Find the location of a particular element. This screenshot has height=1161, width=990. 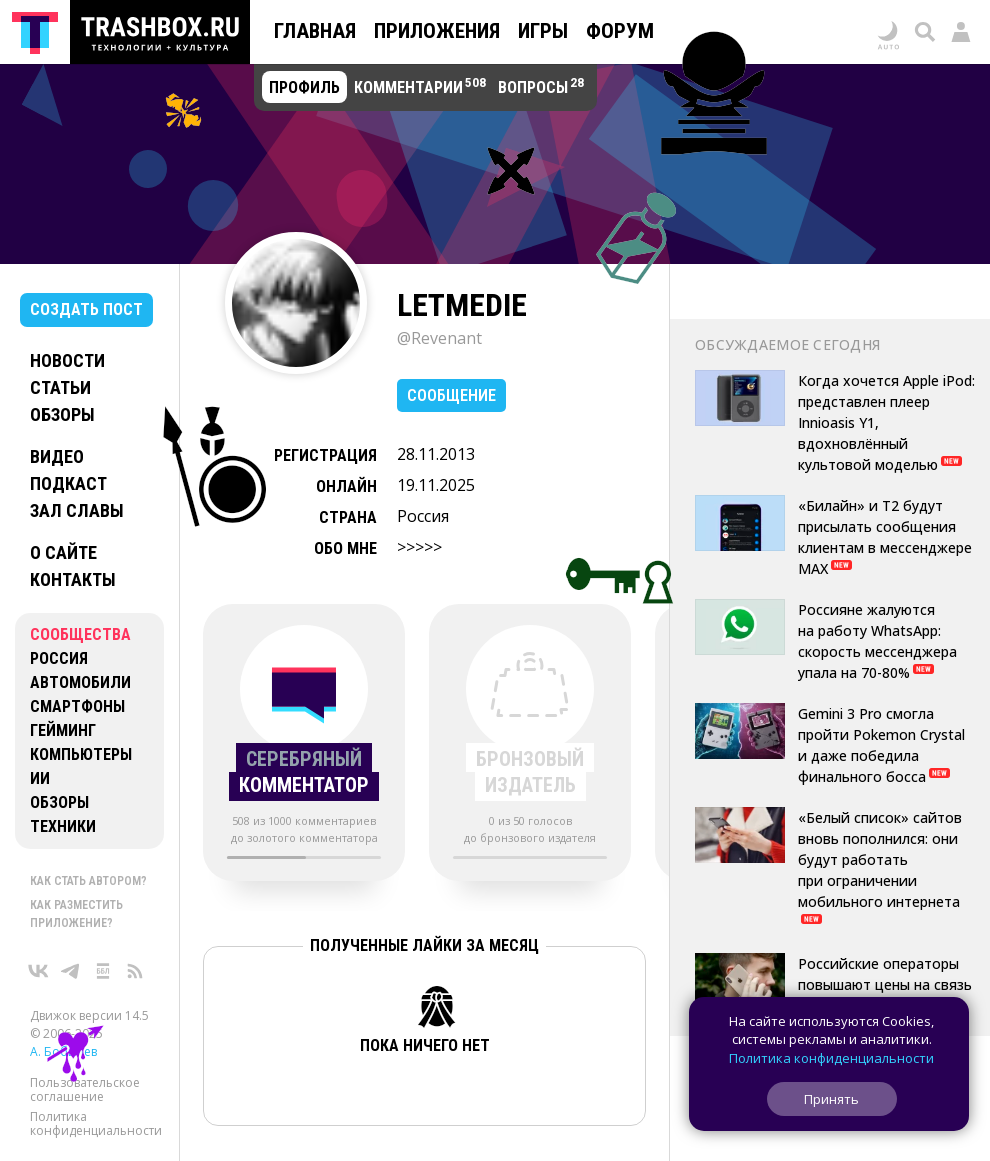

equip a headband accessory for your character is located at coordinates (437, 1007).